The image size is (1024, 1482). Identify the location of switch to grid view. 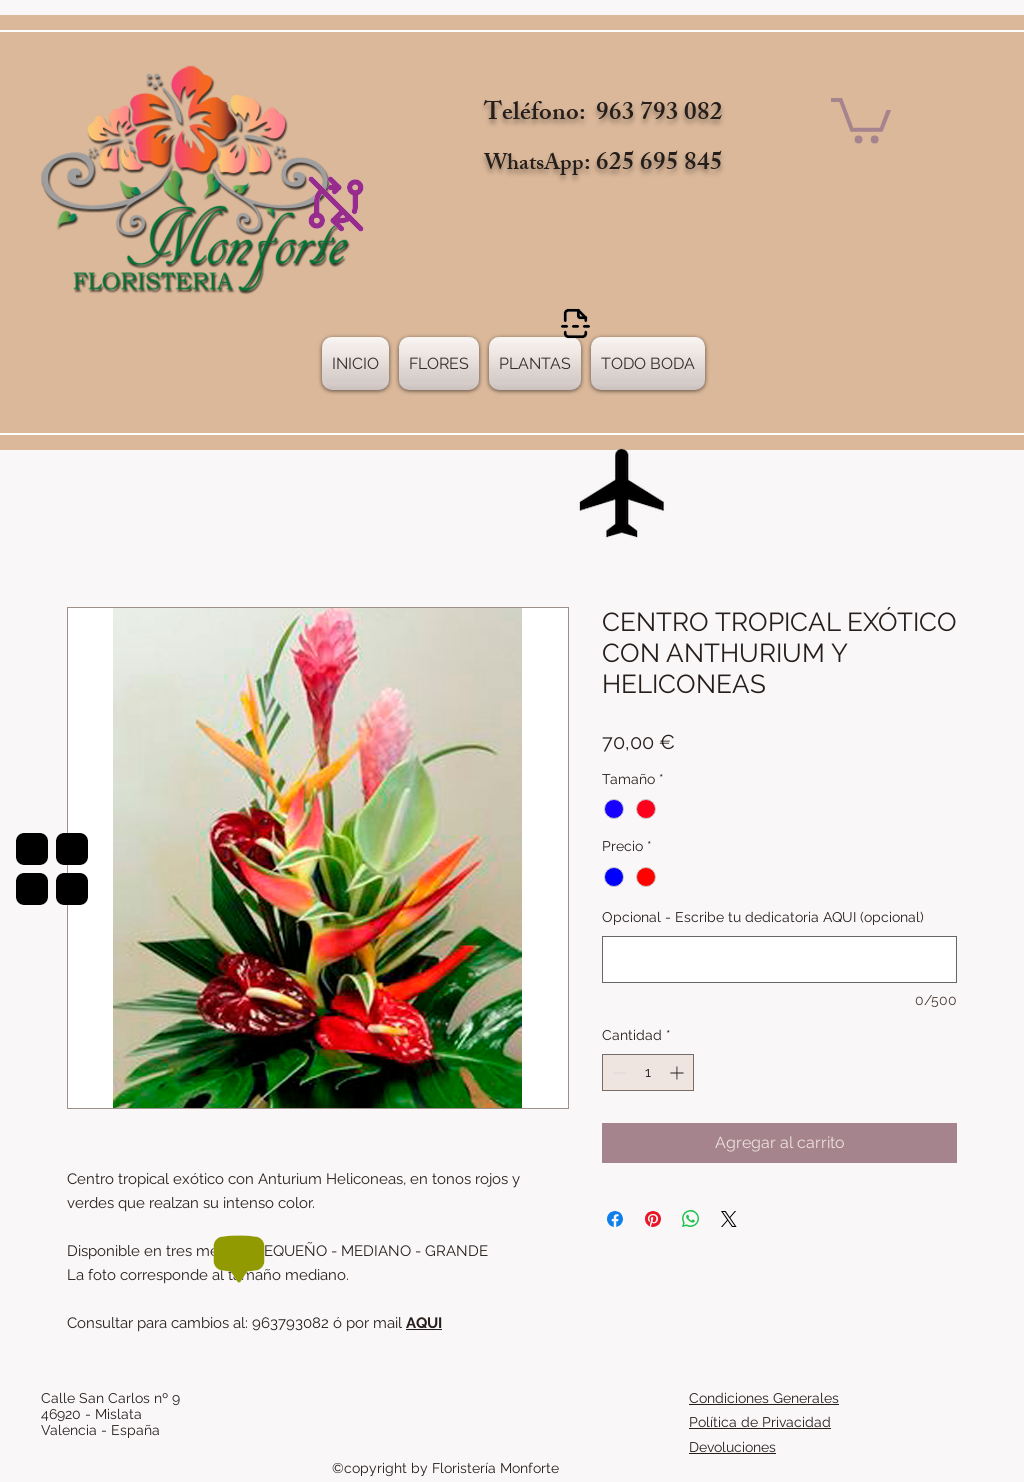
(52, 869).